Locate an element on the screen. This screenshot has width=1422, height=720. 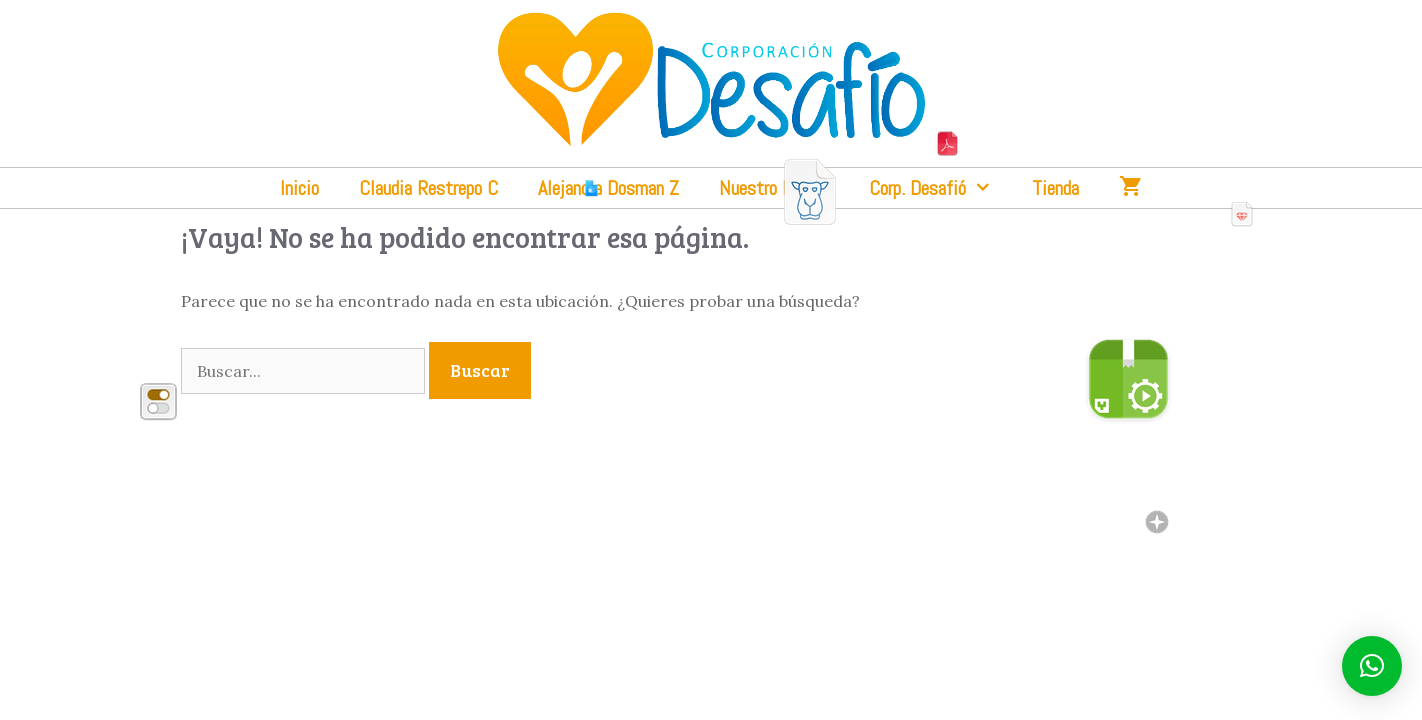
open desktop preferences or settings is located at coordinates (158, 401).